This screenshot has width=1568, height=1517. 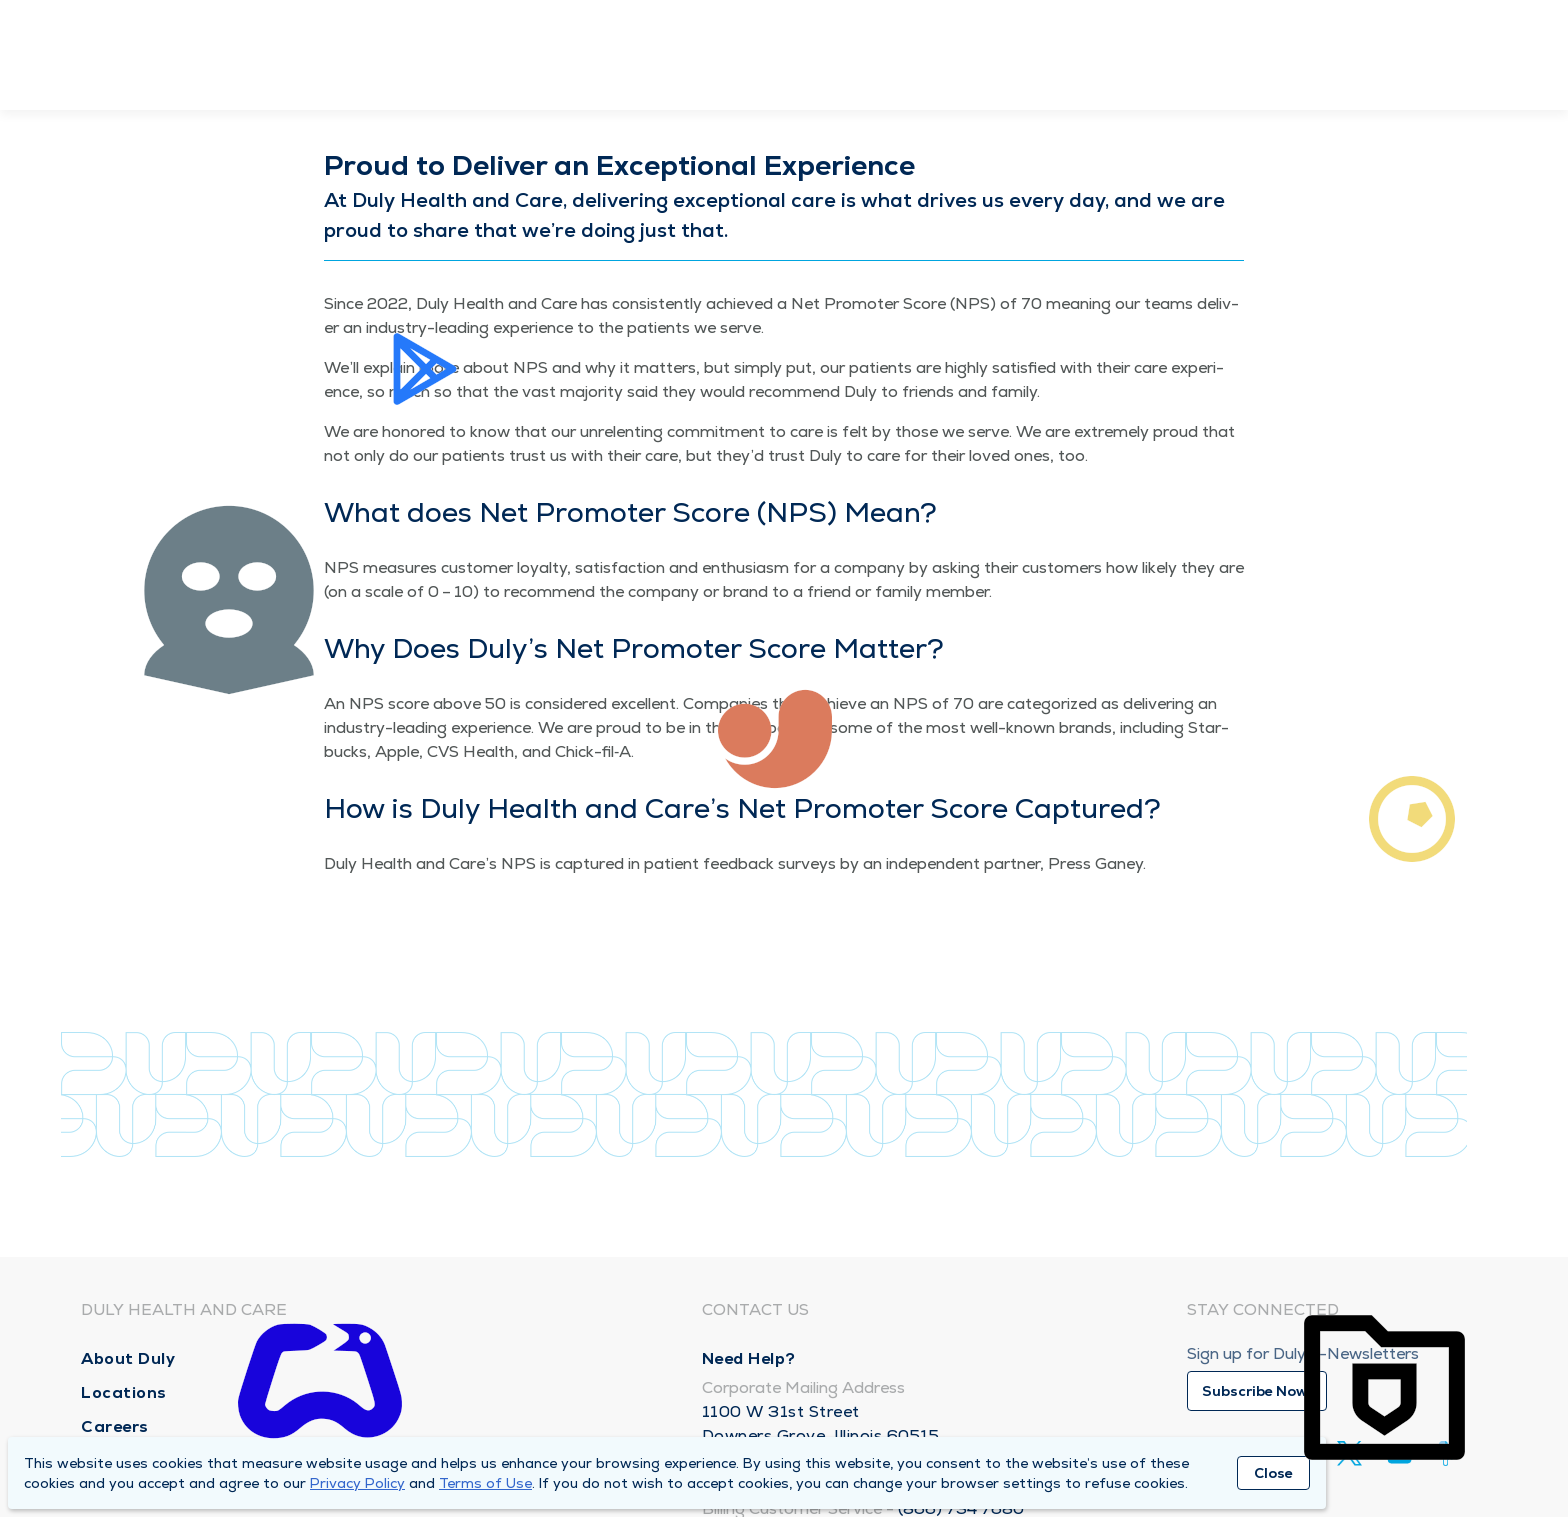 What do you see at coordinates (425, 369) in the screenshot?
I see `open google play store` at bounding box center [425, 369].